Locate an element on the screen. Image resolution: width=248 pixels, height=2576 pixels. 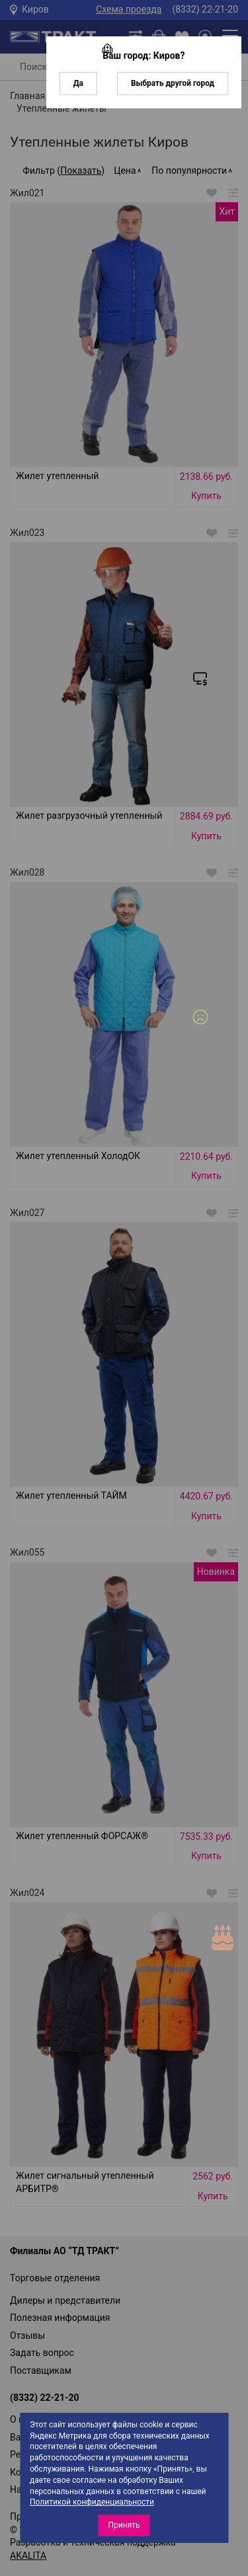
view nearby churches or places of worship is located at coordinates (107, 48).